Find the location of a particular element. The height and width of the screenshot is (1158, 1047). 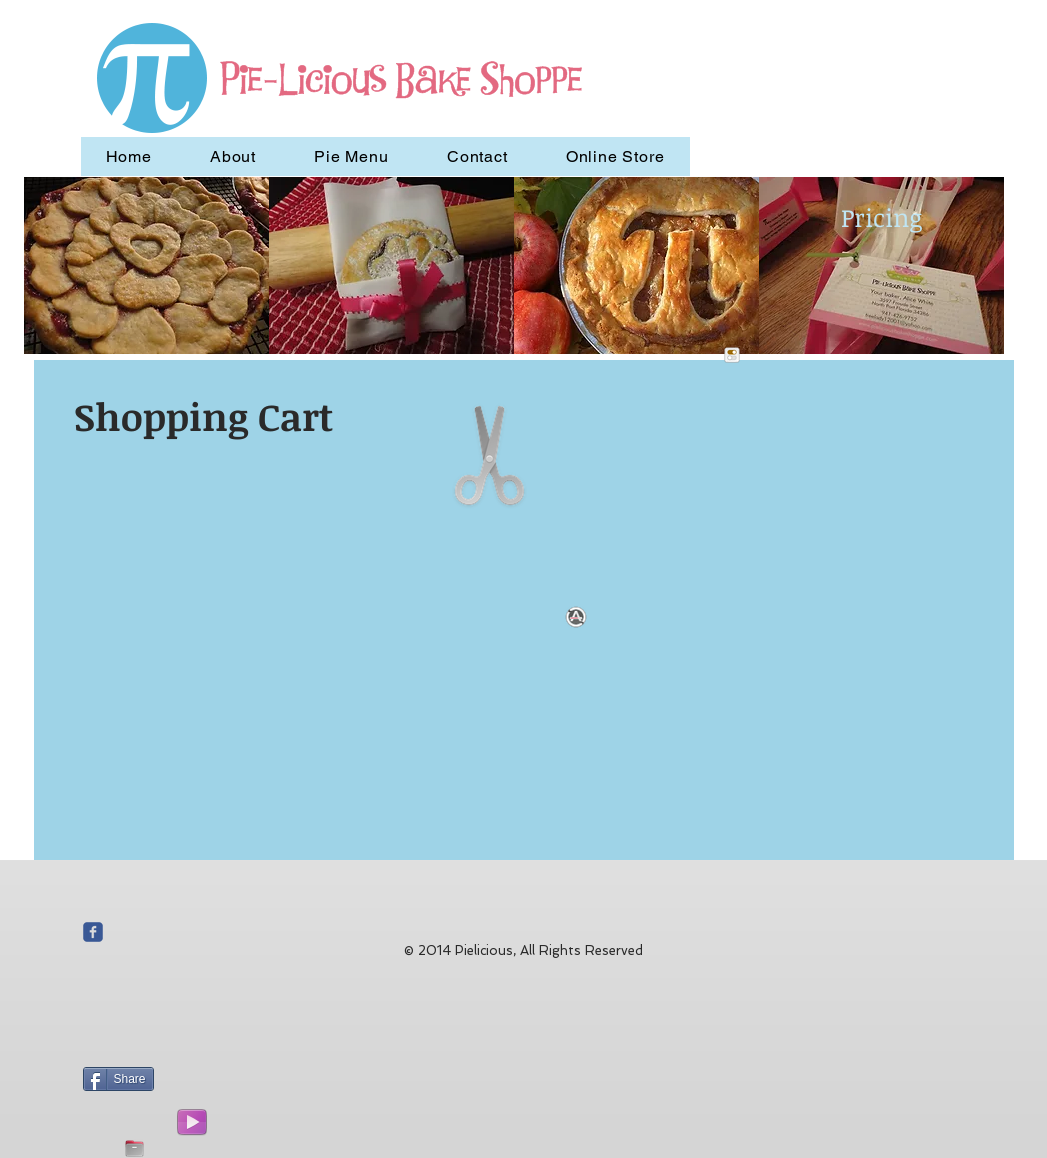

open system tweaks or settings customization is located at coordinates (732, 355).